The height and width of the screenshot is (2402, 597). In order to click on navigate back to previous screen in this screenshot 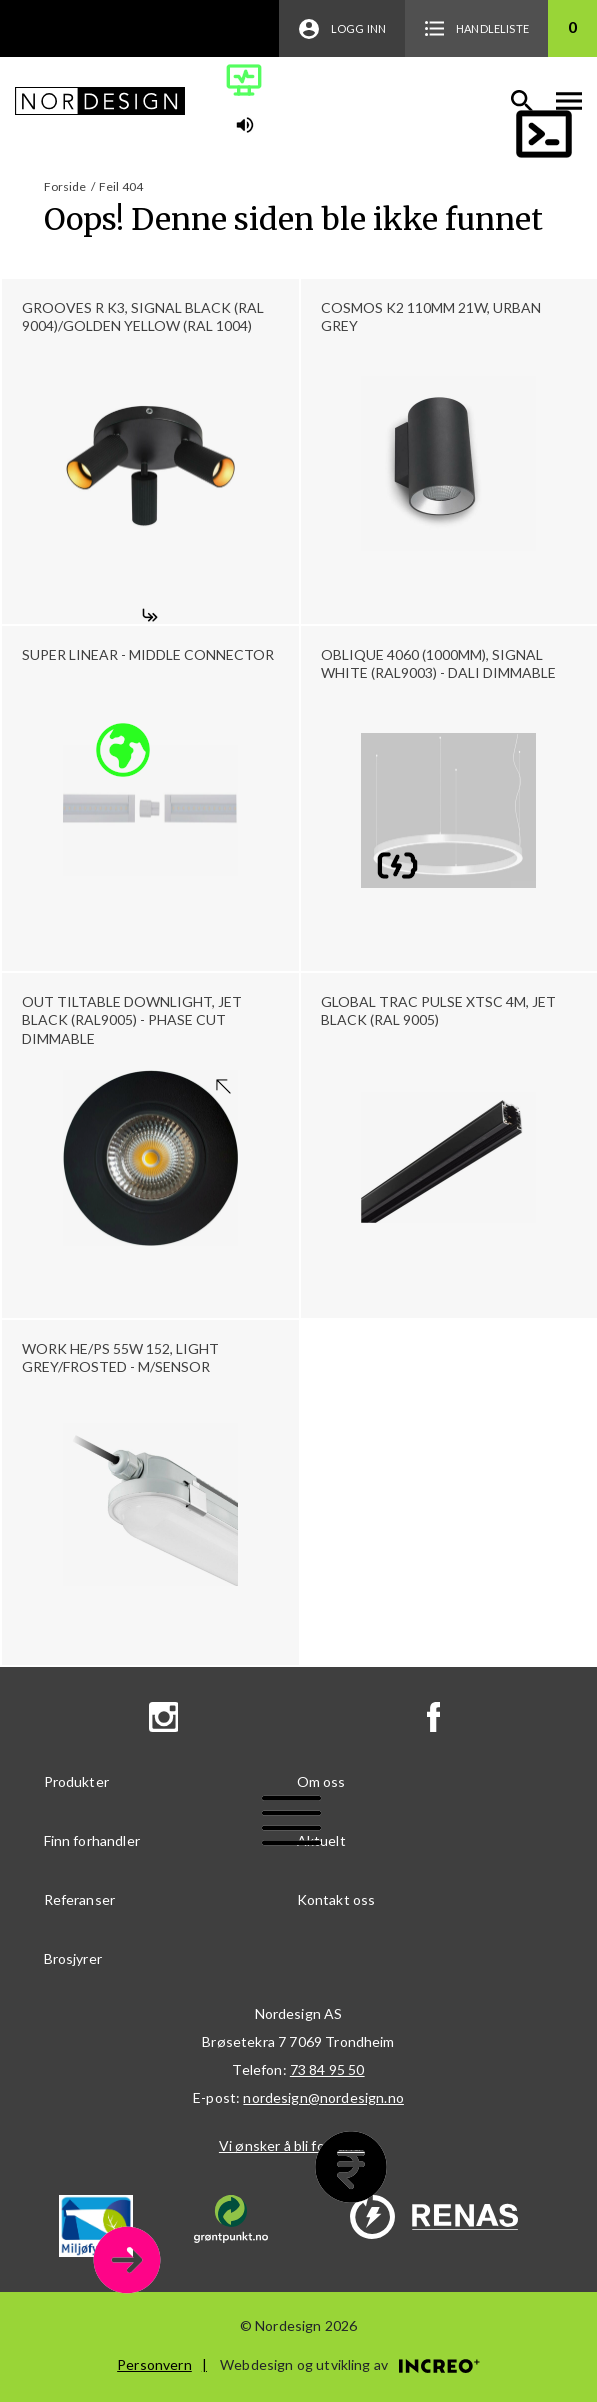, I will do `click(223, 1086)`.